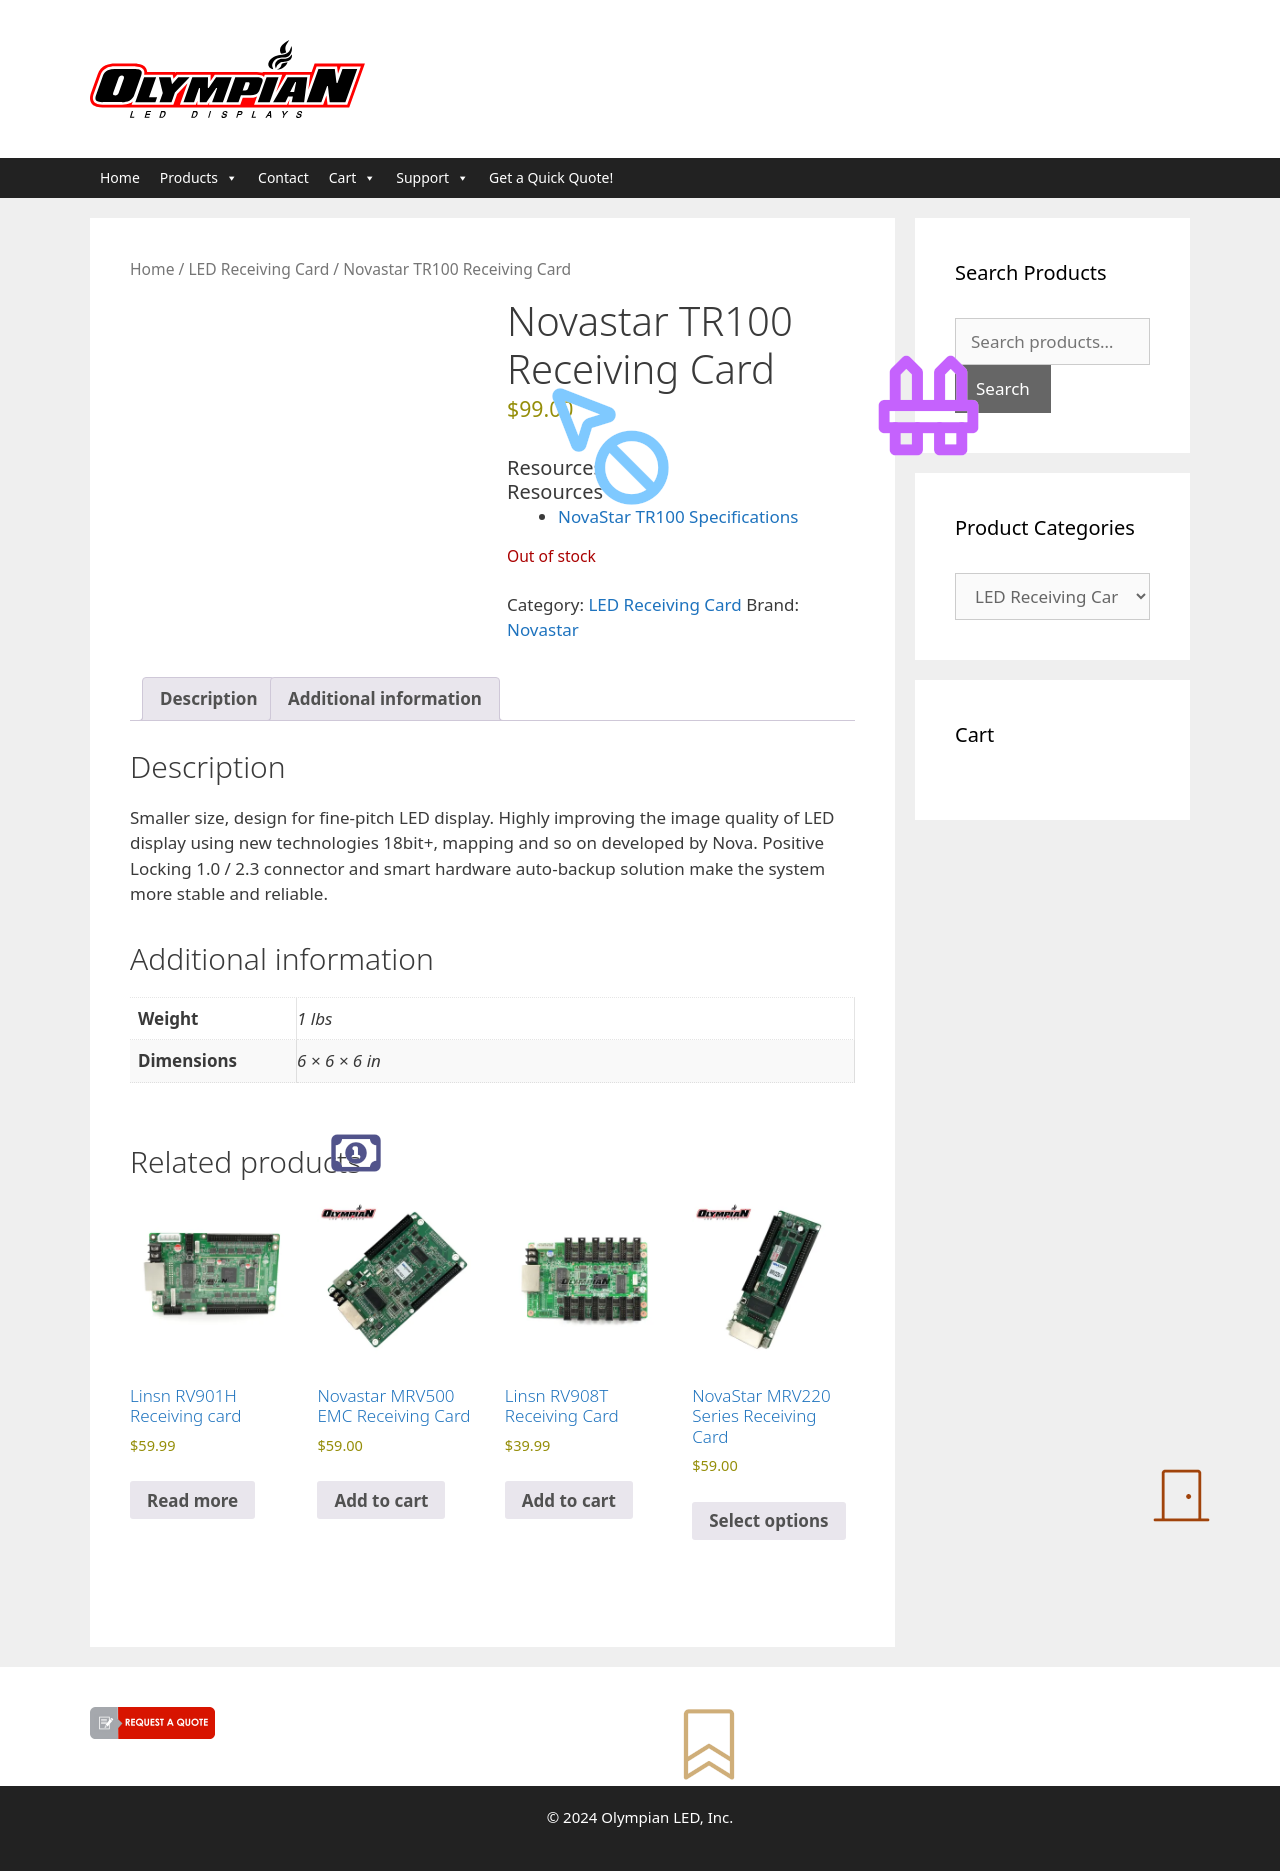 This screenshot has width=1280, height=1871. What do you see at coordinates (709, 1743) in the screenshot?
I see `save item to bookmarks` at bounding box center [709, 1743].